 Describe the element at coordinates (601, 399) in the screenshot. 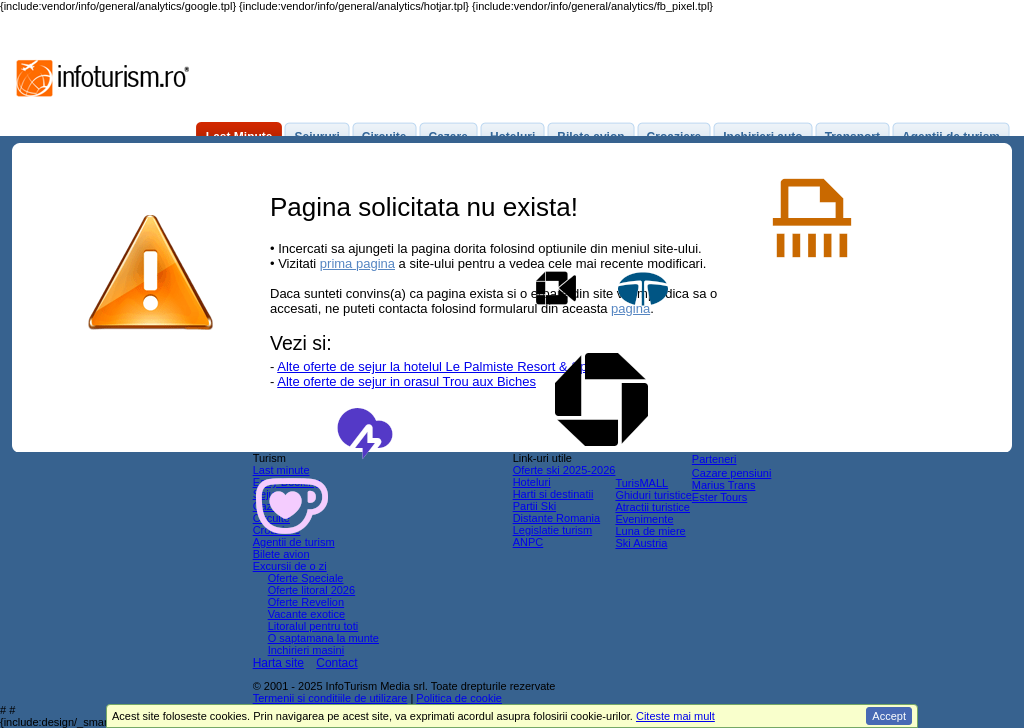

I see `open the Chase banking app` at that location.